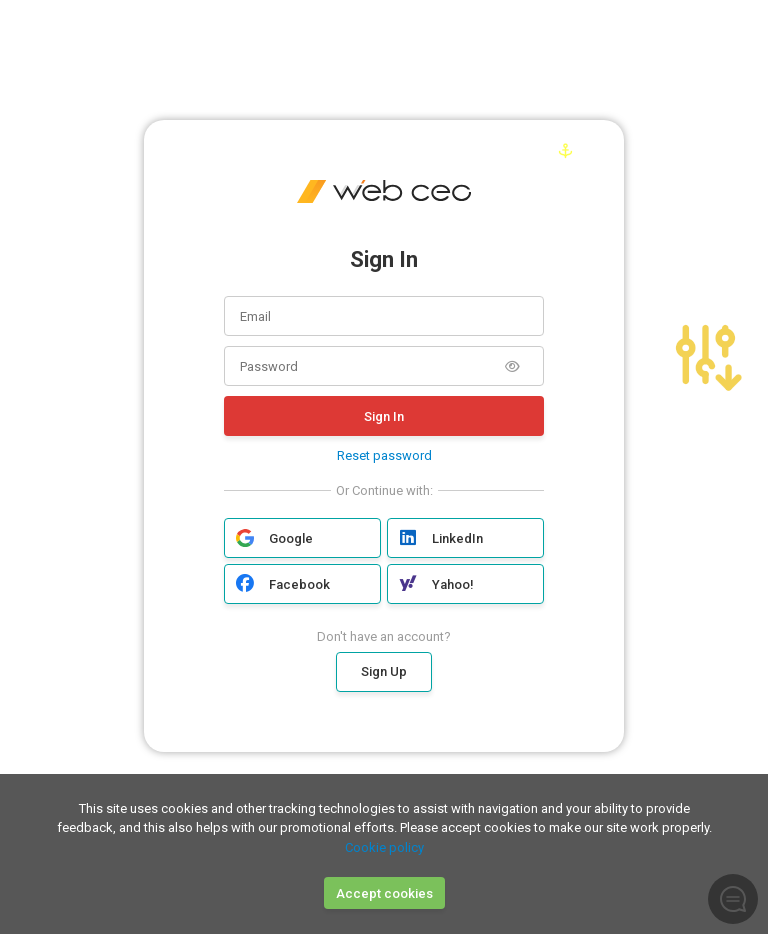 This screenshot has height=934, width=768. What do you see at coordinates (705, 354) in the screenshot?
I see `adjust settings or preferences` at bounding box center [705, 354].